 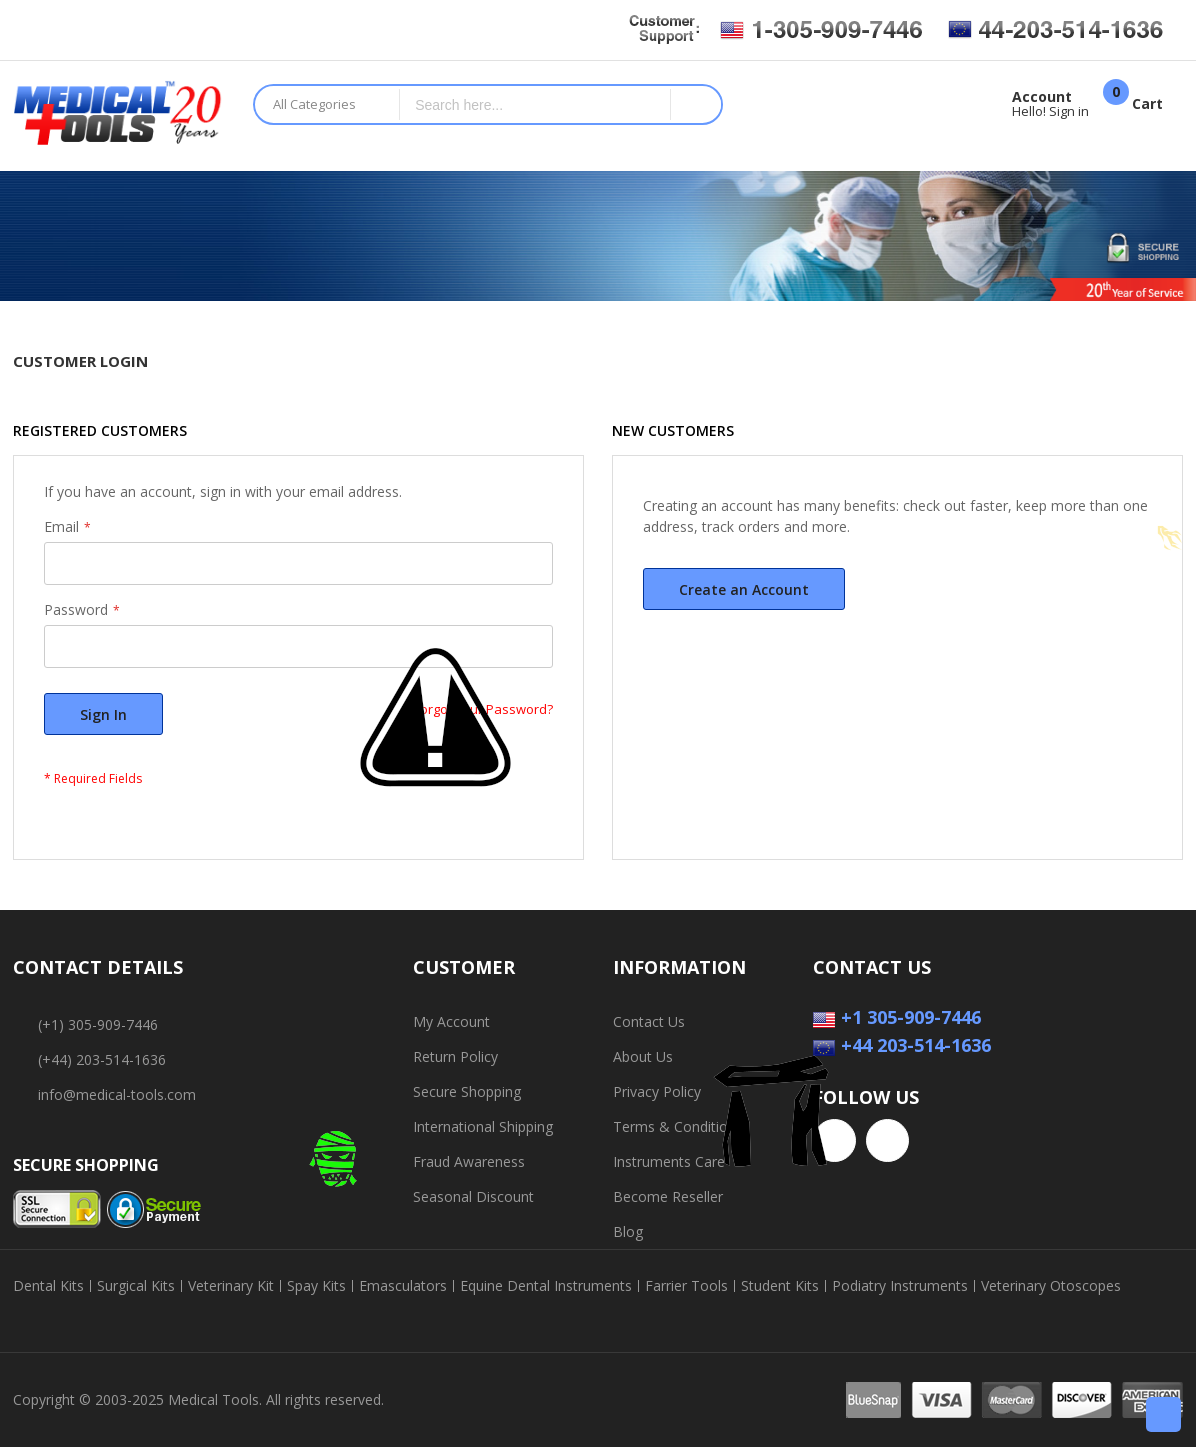 I want to click on view ancient landmarks or historical sites, so click(x=771, y=1111).